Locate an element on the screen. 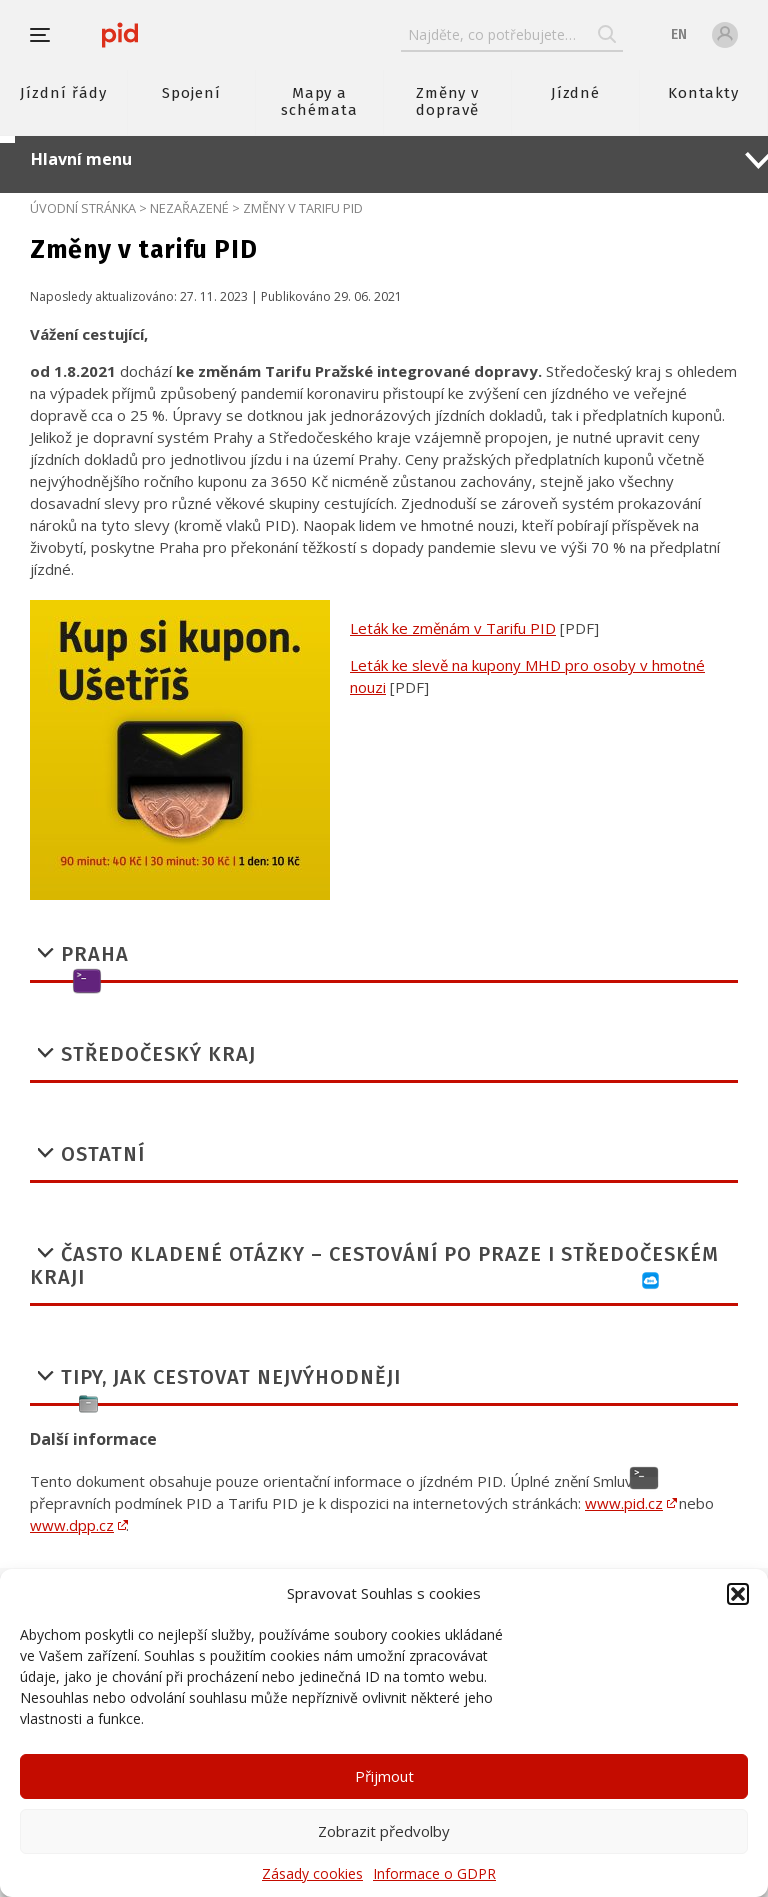  open the file manager application is located at coordinates (88, 1403).